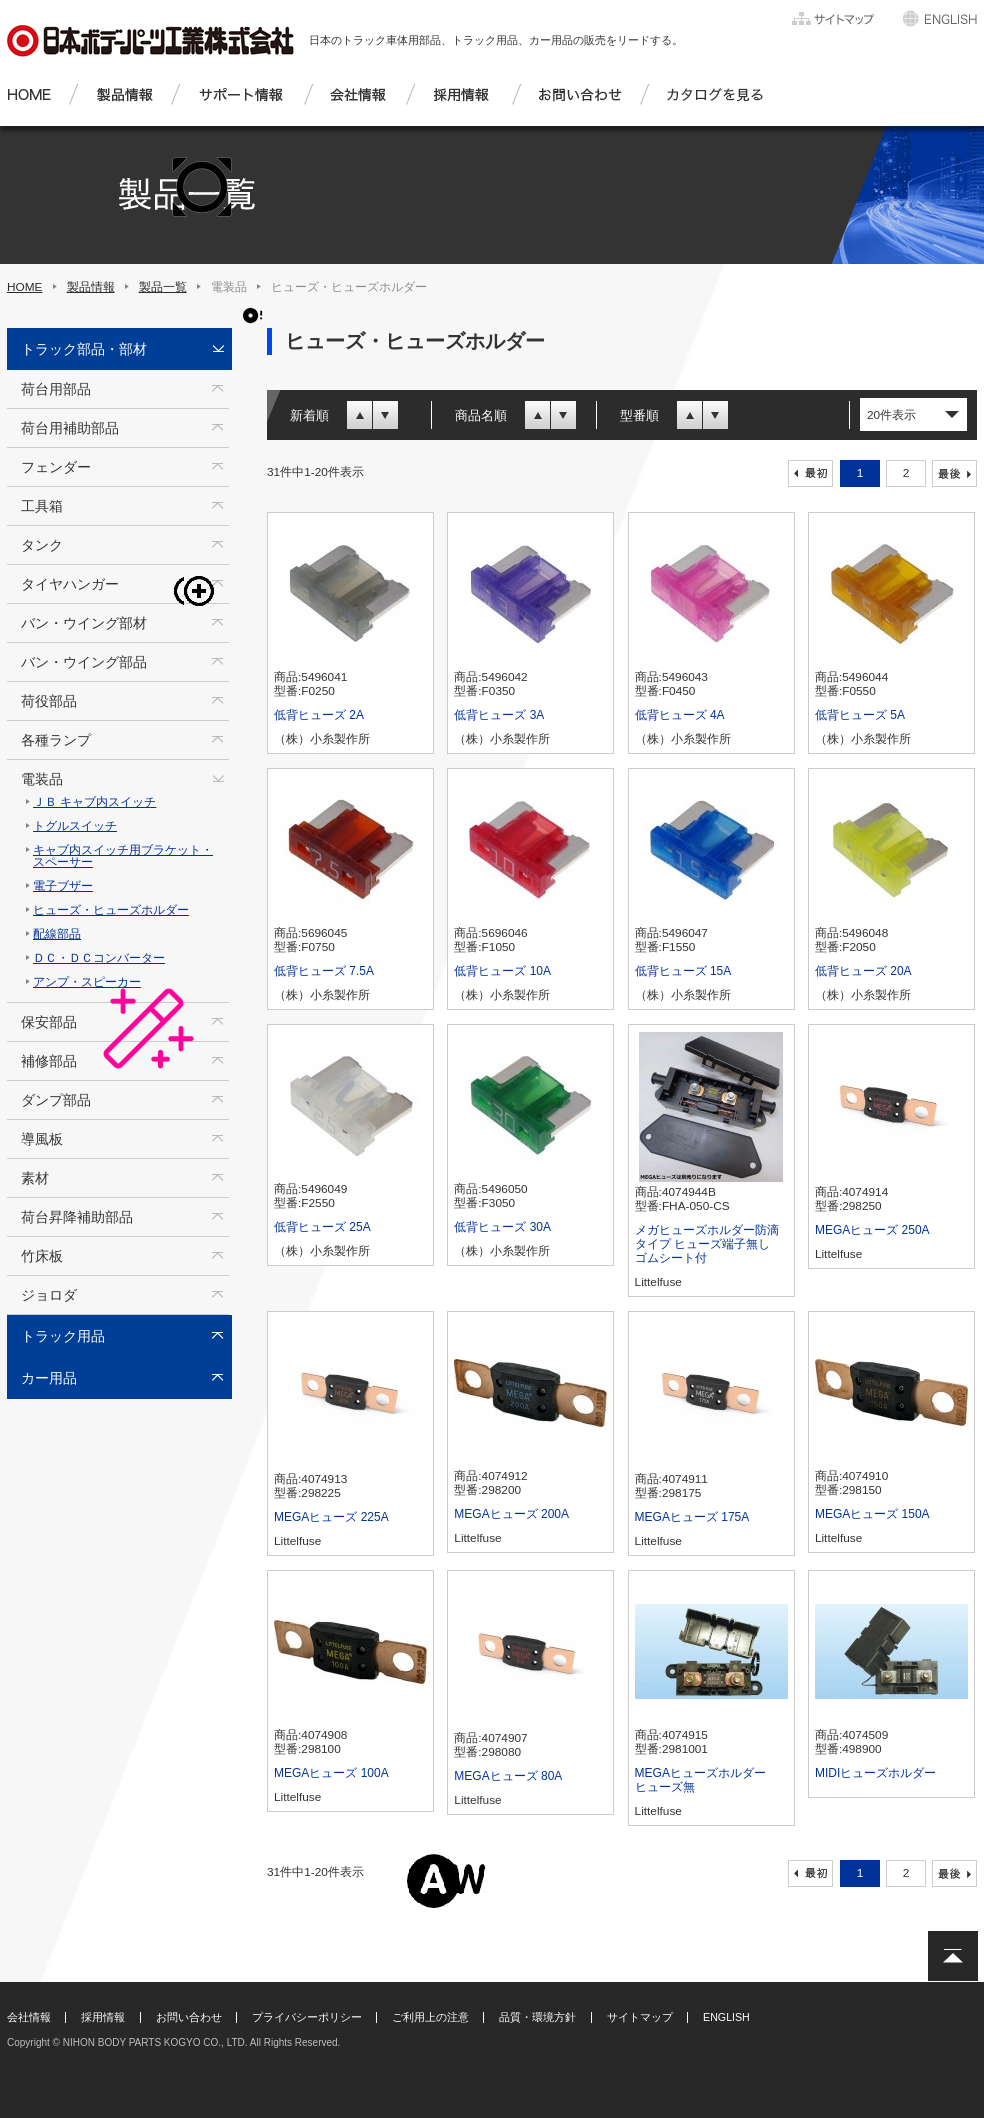  Describe the element at coordinates (252, 315) in the screenshot. I see `indicates storage disc is full` at that location.